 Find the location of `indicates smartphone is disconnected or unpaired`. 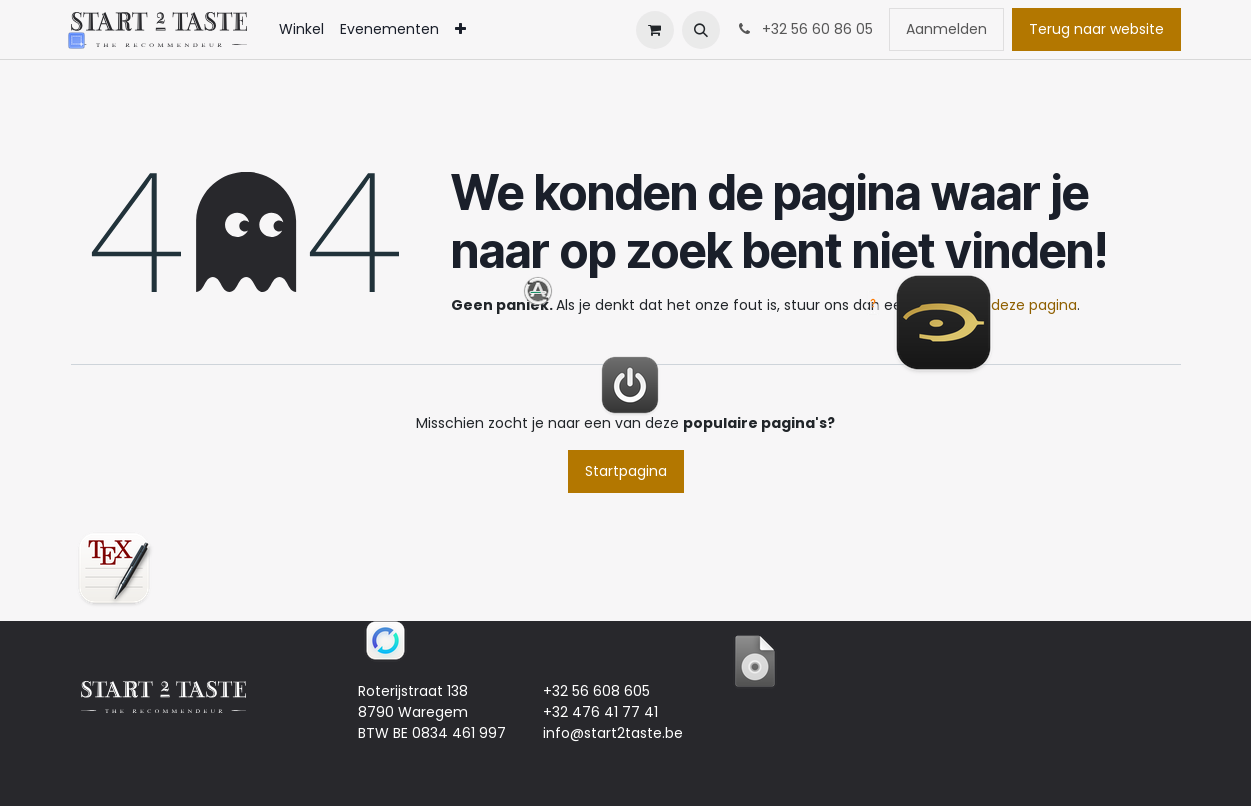

indicates smartphone is disconnected or unpaired is located at coordinates (873, 303).